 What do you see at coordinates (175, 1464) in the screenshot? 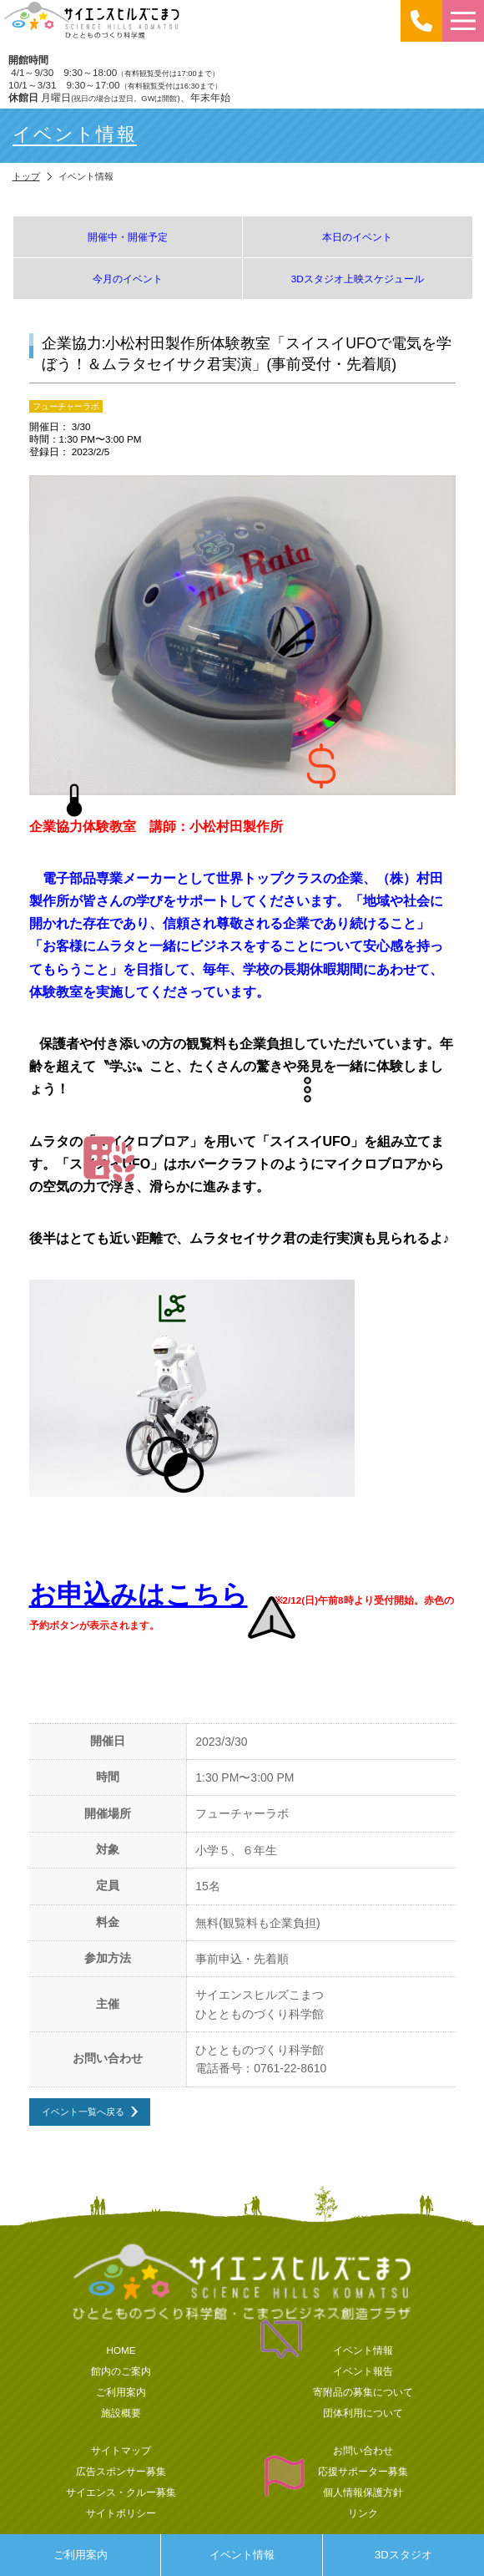
I see `apply intersection operation to selected shapes` at bounding box center [175, 1464].